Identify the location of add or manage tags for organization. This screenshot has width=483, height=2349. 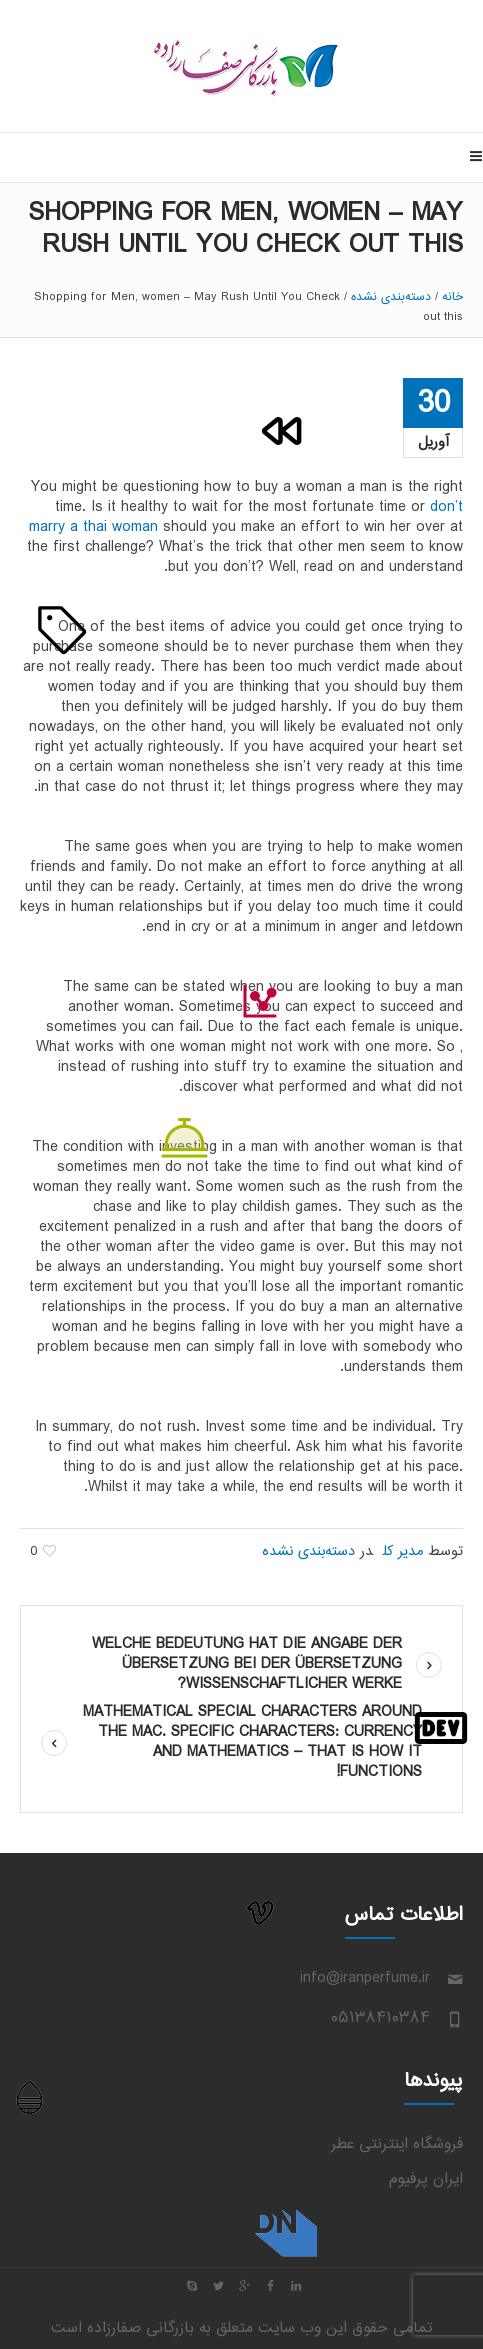
(59, 627).